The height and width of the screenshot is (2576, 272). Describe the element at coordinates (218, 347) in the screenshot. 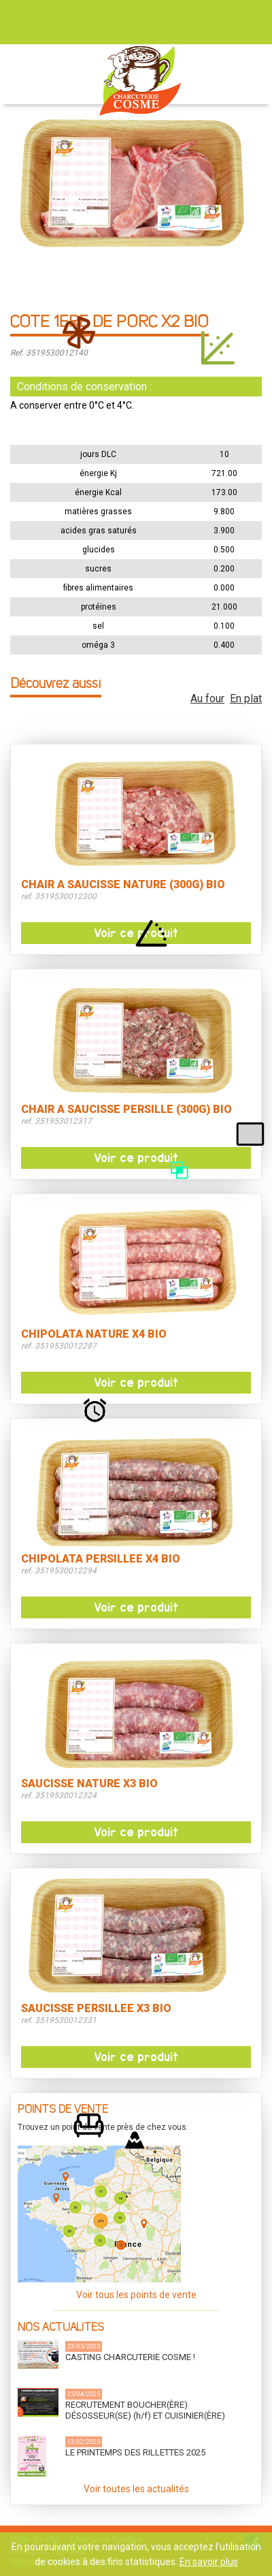

I see `view covariate analysis chart` at that location.